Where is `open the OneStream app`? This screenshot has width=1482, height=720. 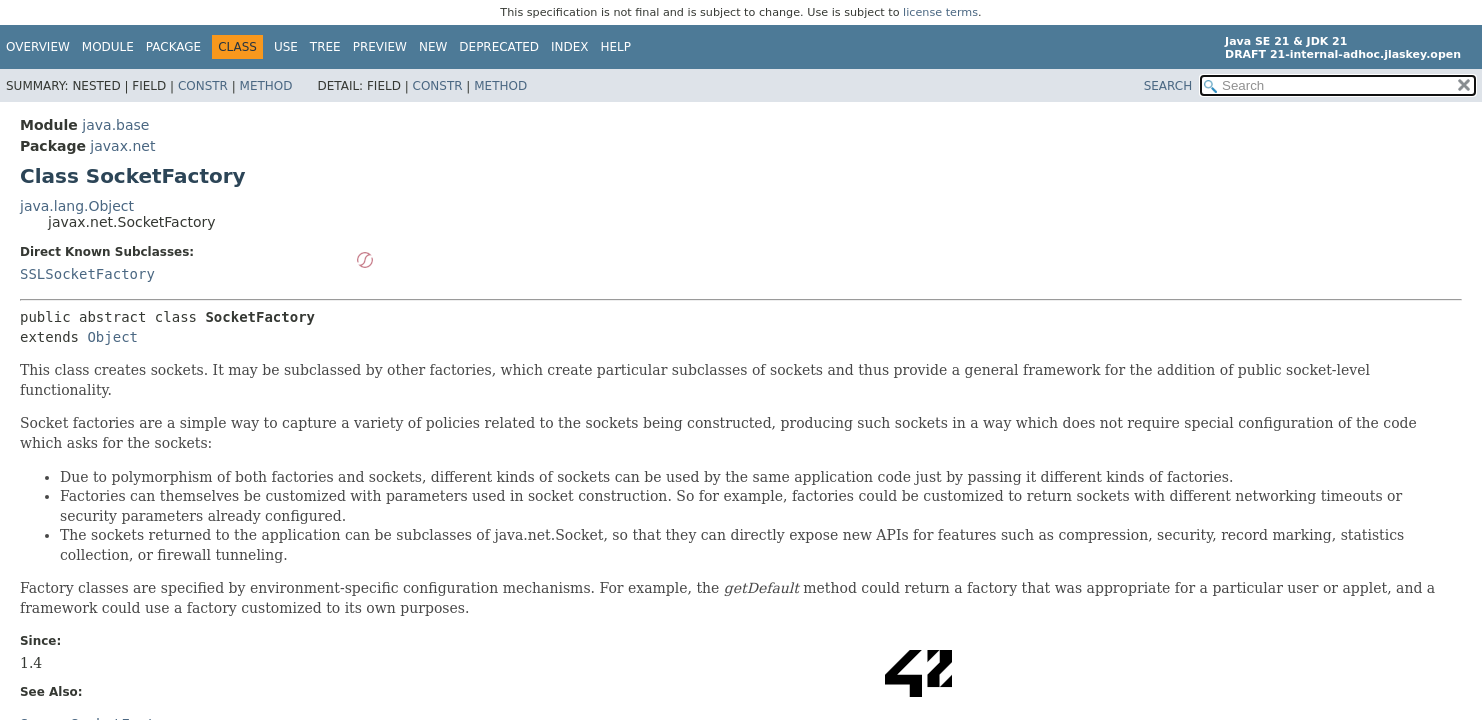
open the OneStream app is located at coordinates (365, 260).